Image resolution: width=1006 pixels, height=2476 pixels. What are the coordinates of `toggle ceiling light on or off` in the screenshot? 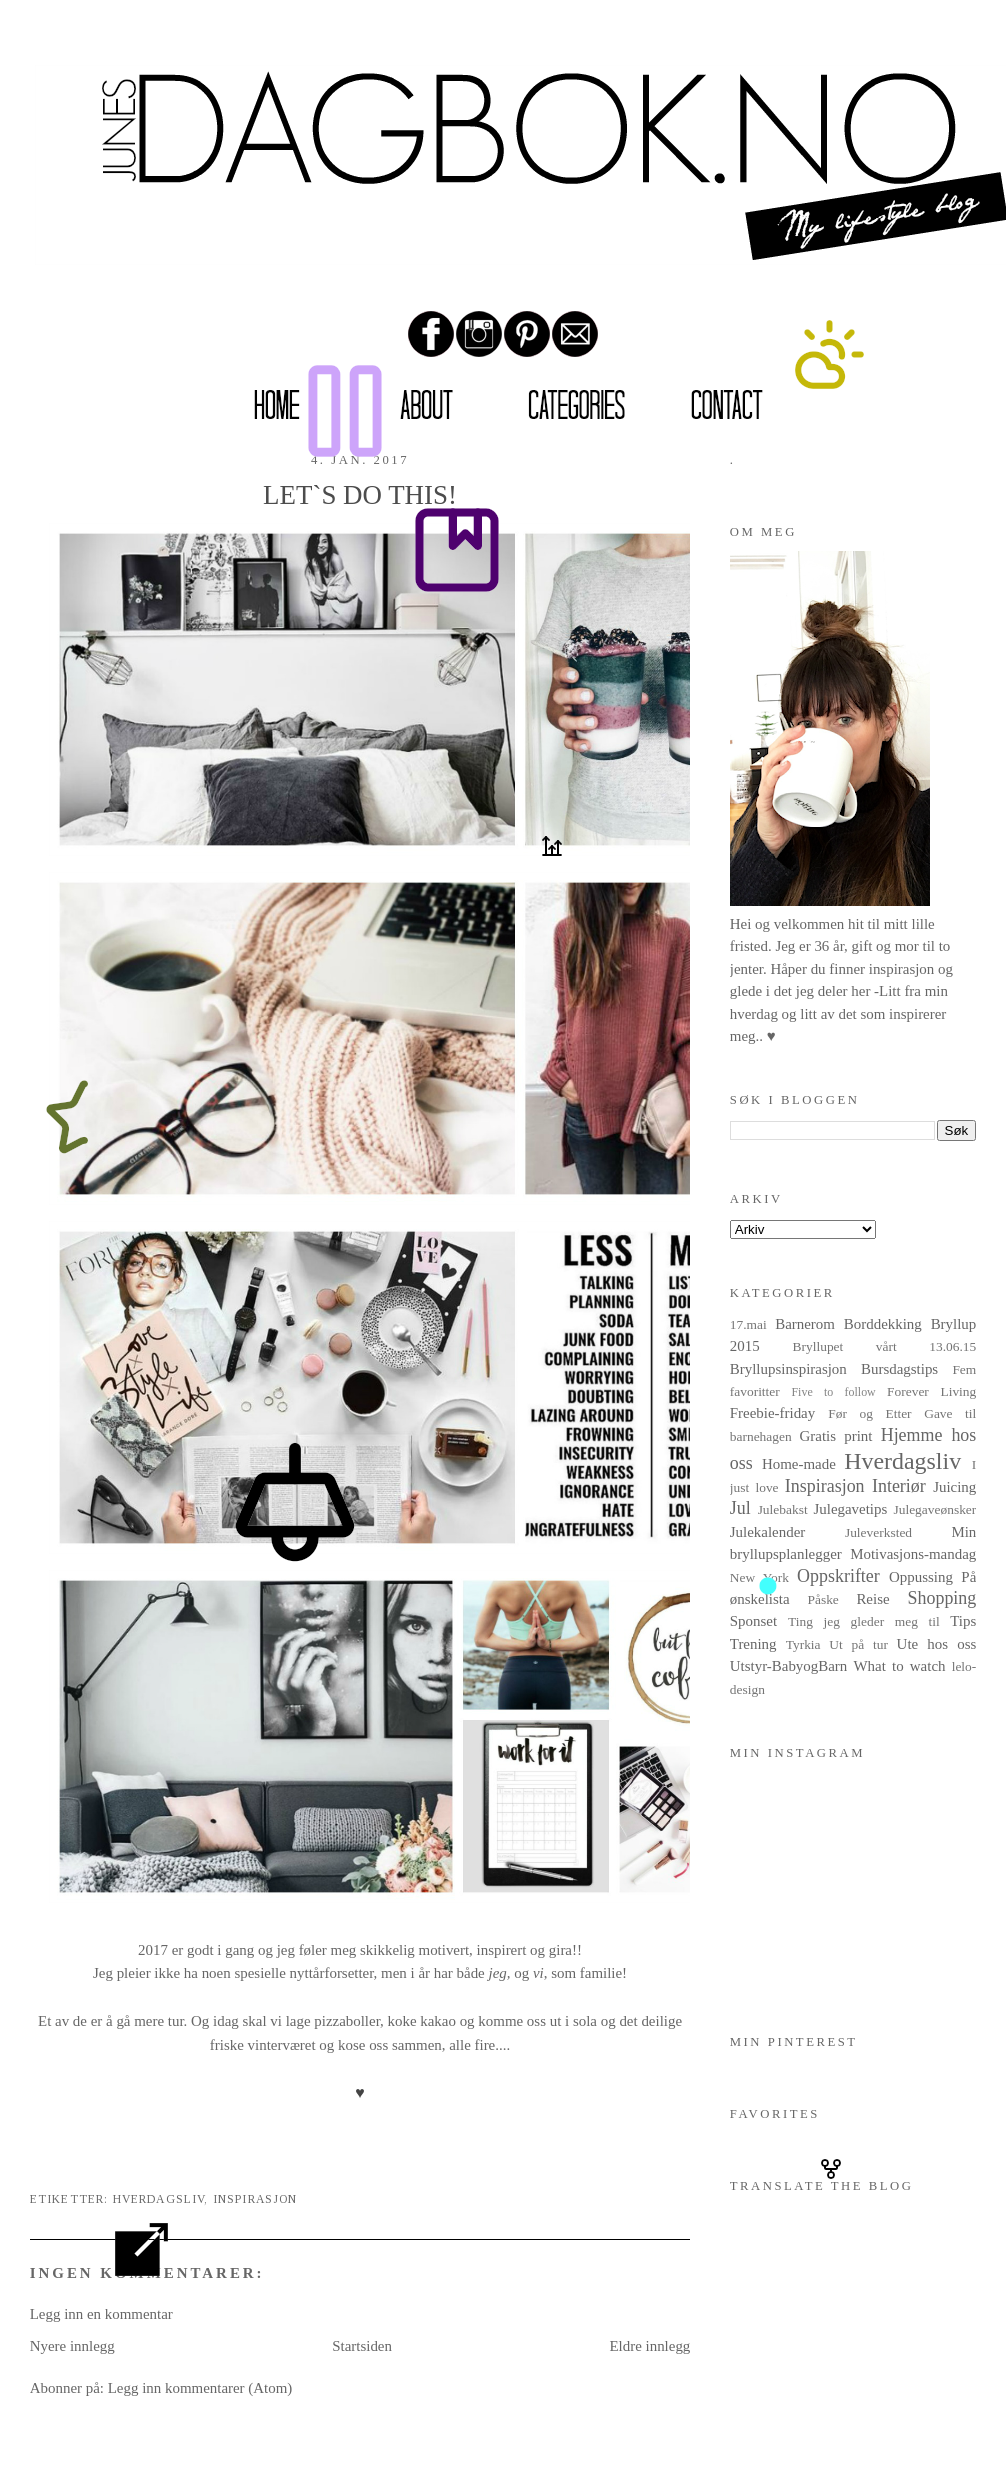 It's located at (295, 1508).